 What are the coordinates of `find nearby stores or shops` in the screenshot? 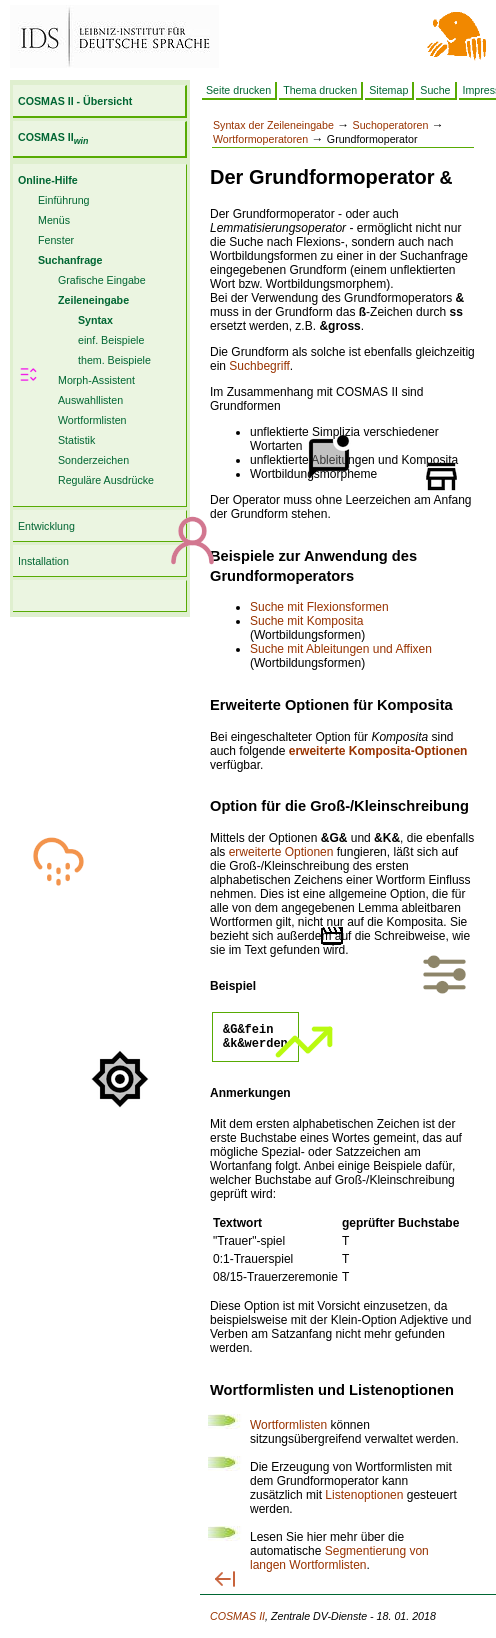 It's located at (441, 476).